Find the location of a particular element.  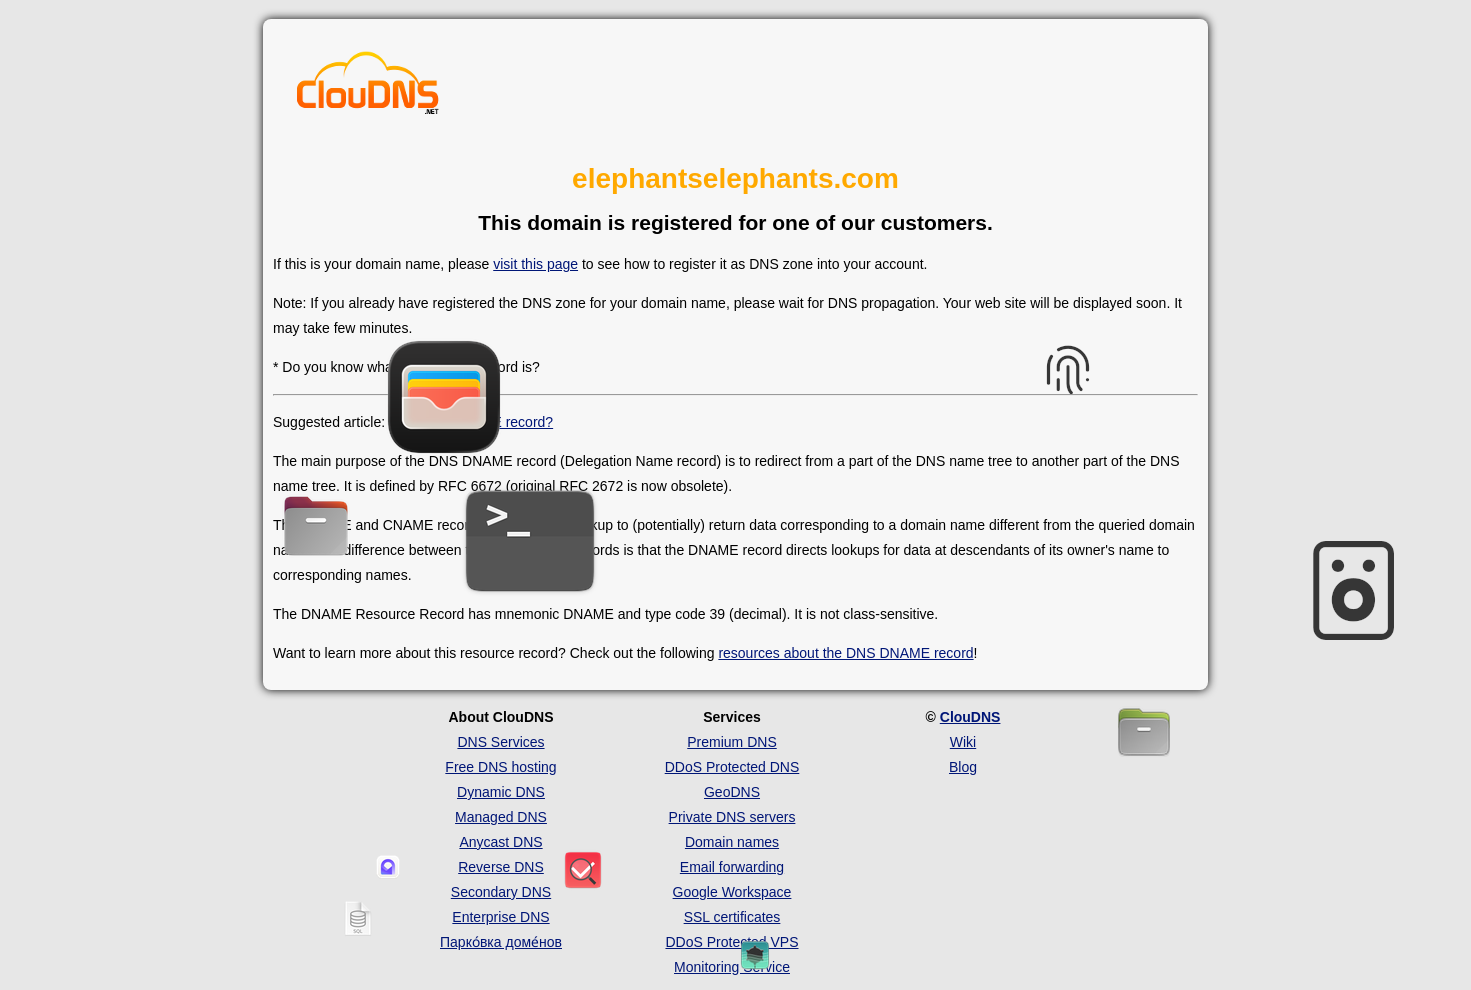

open rhythmbox music player is located at coordinates (1356, 590).